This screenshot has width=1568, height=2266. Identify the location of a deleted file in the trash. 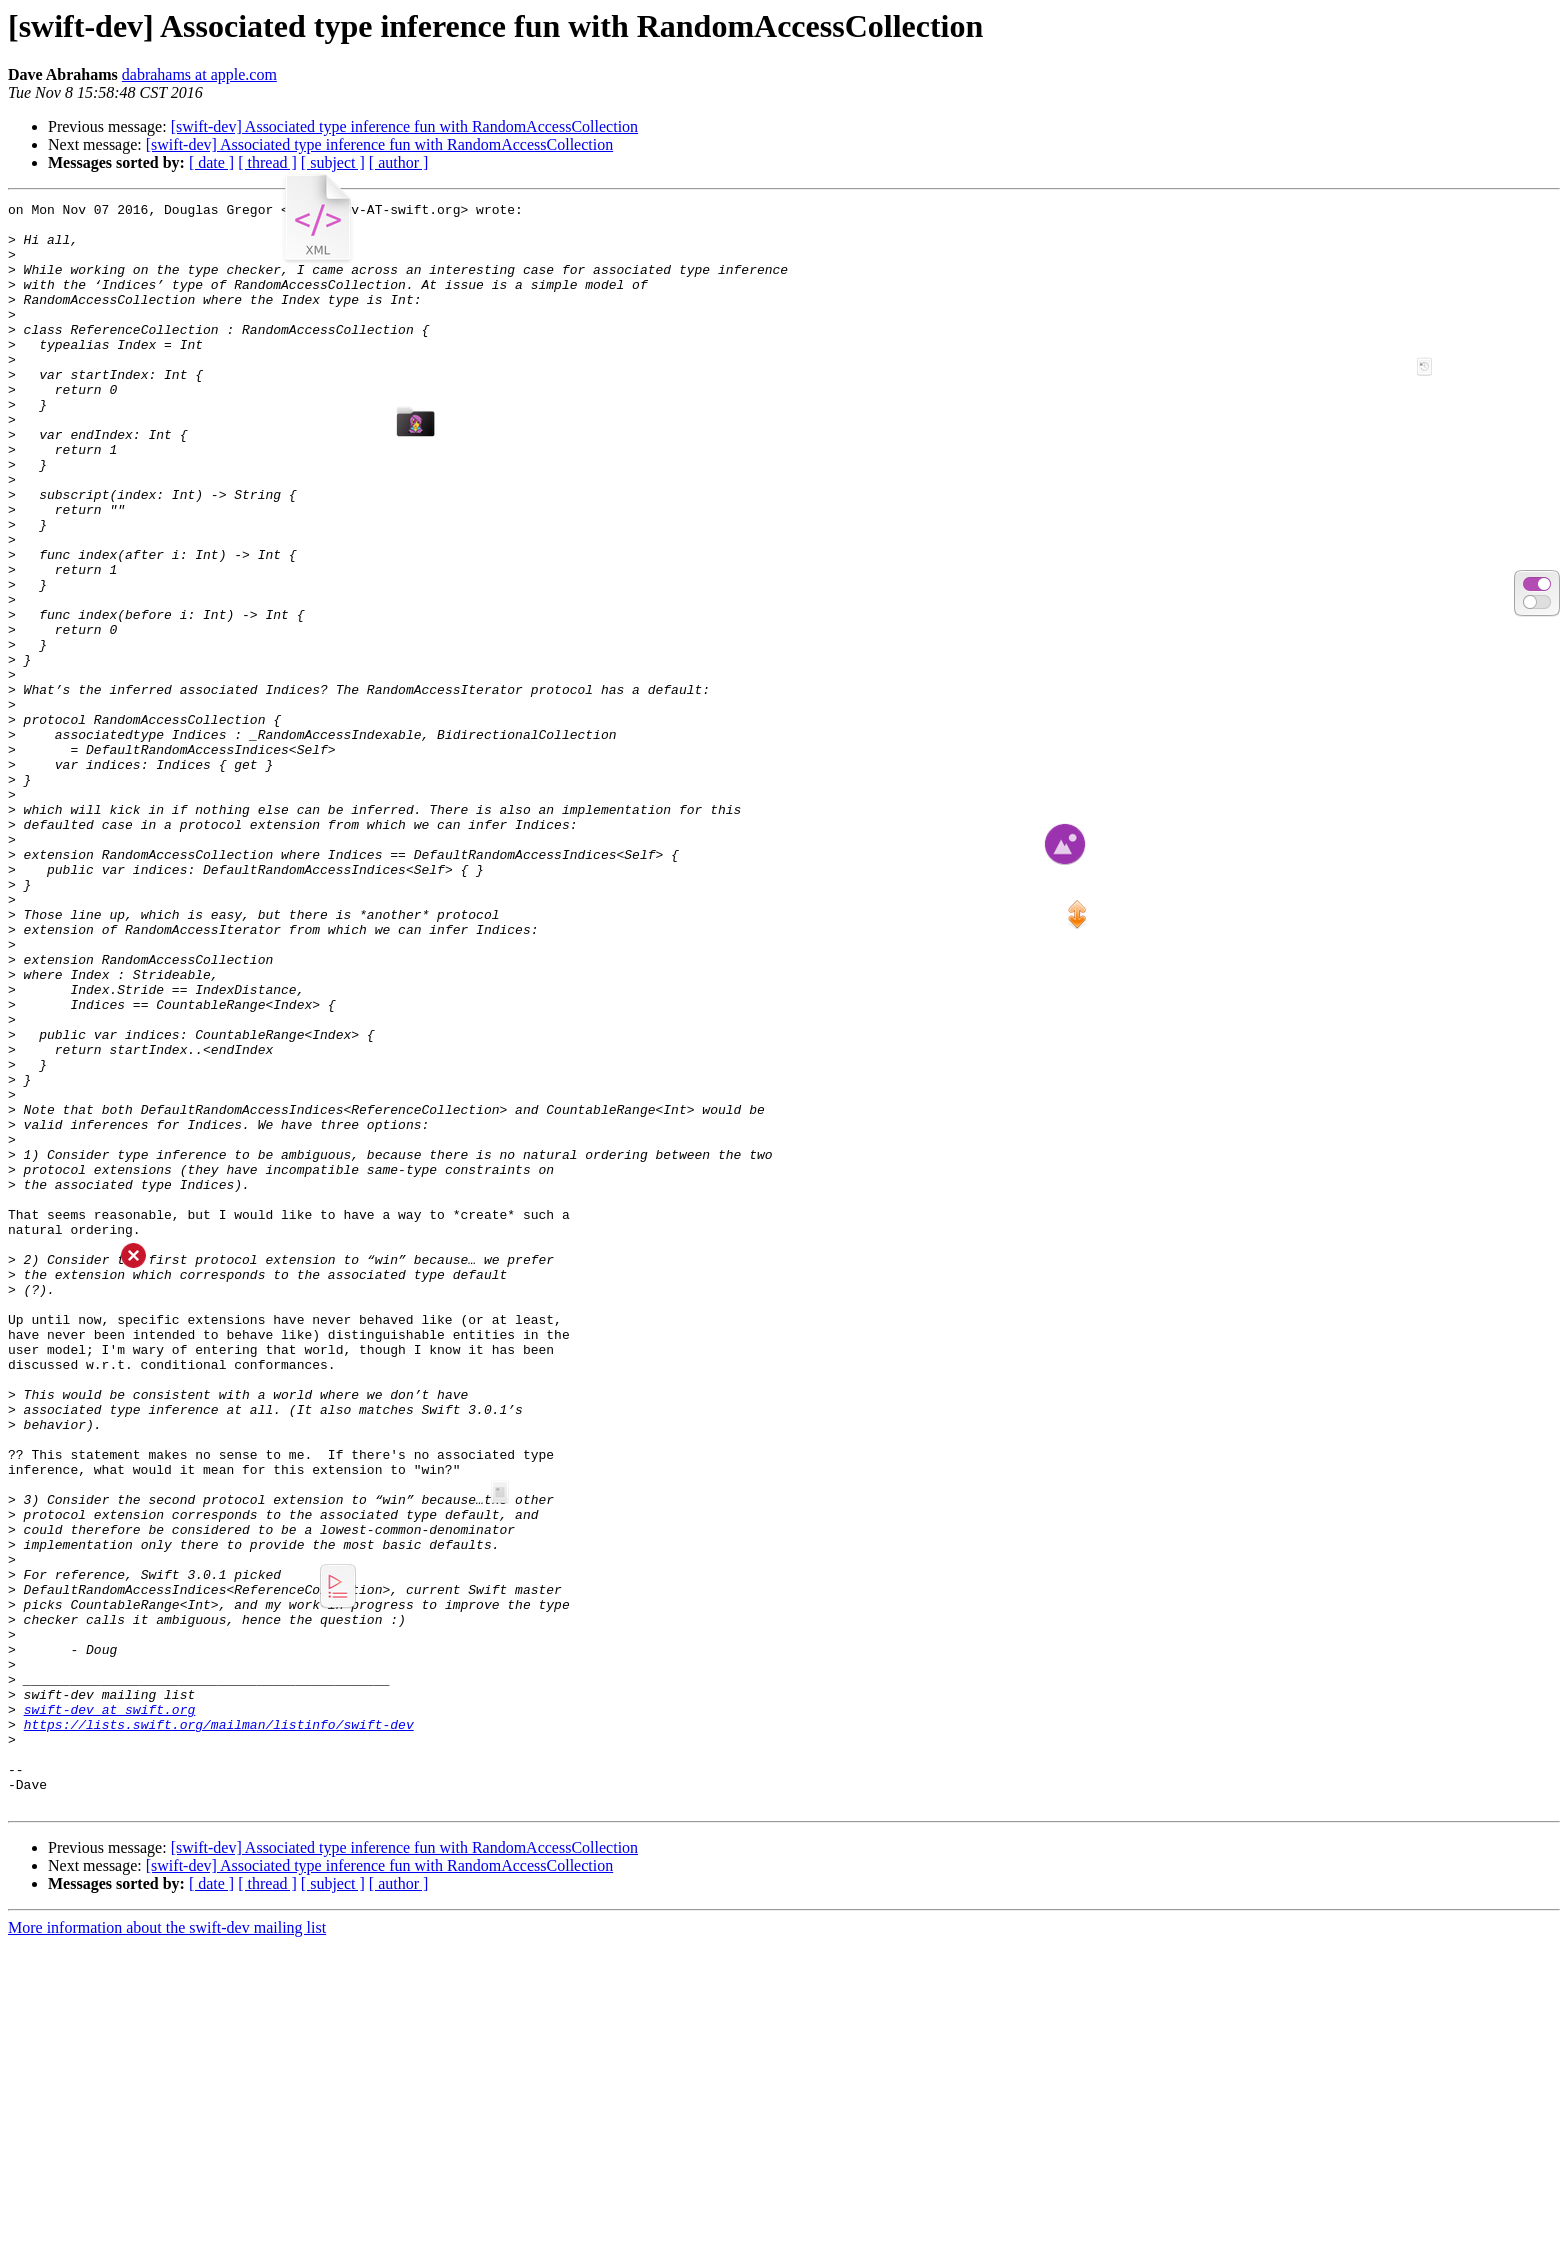
(1424, 366).